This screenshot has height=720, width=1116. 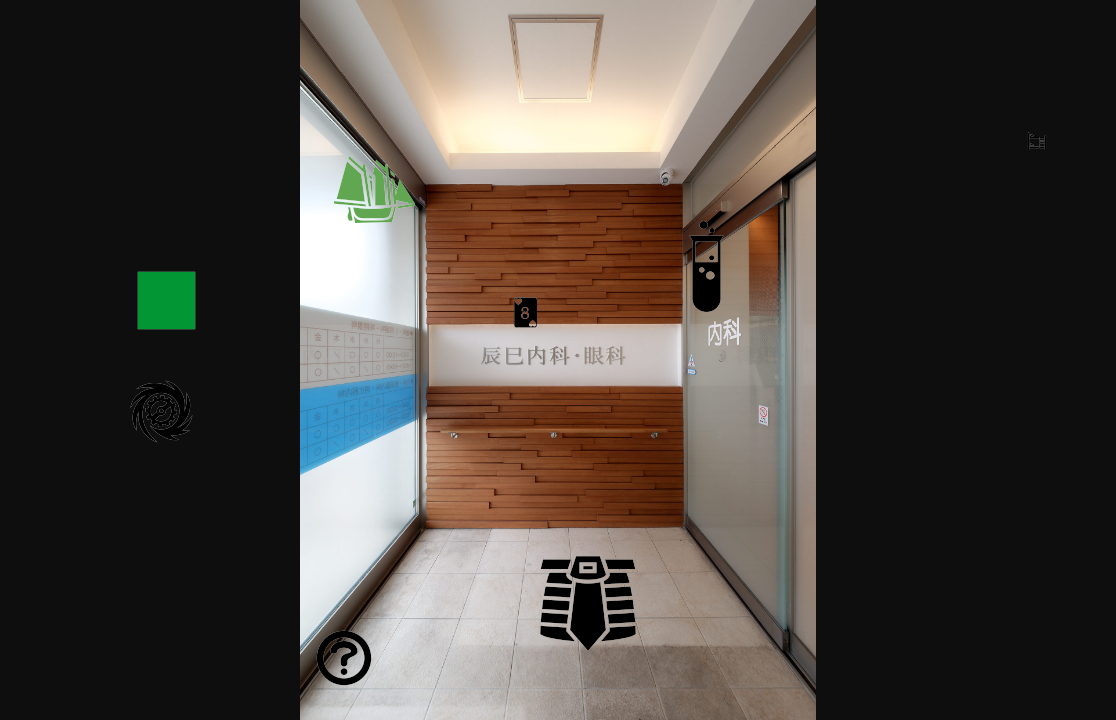 I want to click on fishing activity or minigame, so click(x=374, y=189).